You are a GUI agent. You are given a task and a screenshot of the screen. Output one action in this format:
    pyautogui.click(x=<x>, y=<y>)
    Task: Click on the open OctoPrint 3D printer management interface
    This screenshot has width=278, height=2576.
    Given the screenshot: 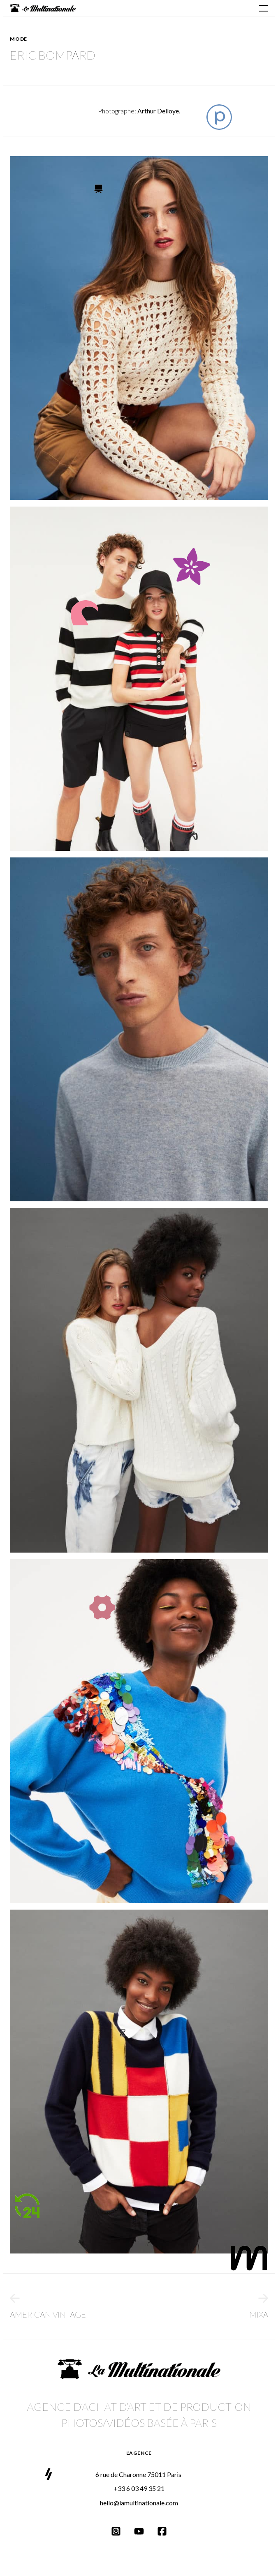 What is the action you would take?
    pyautogui.click(x=84, y=613)
    